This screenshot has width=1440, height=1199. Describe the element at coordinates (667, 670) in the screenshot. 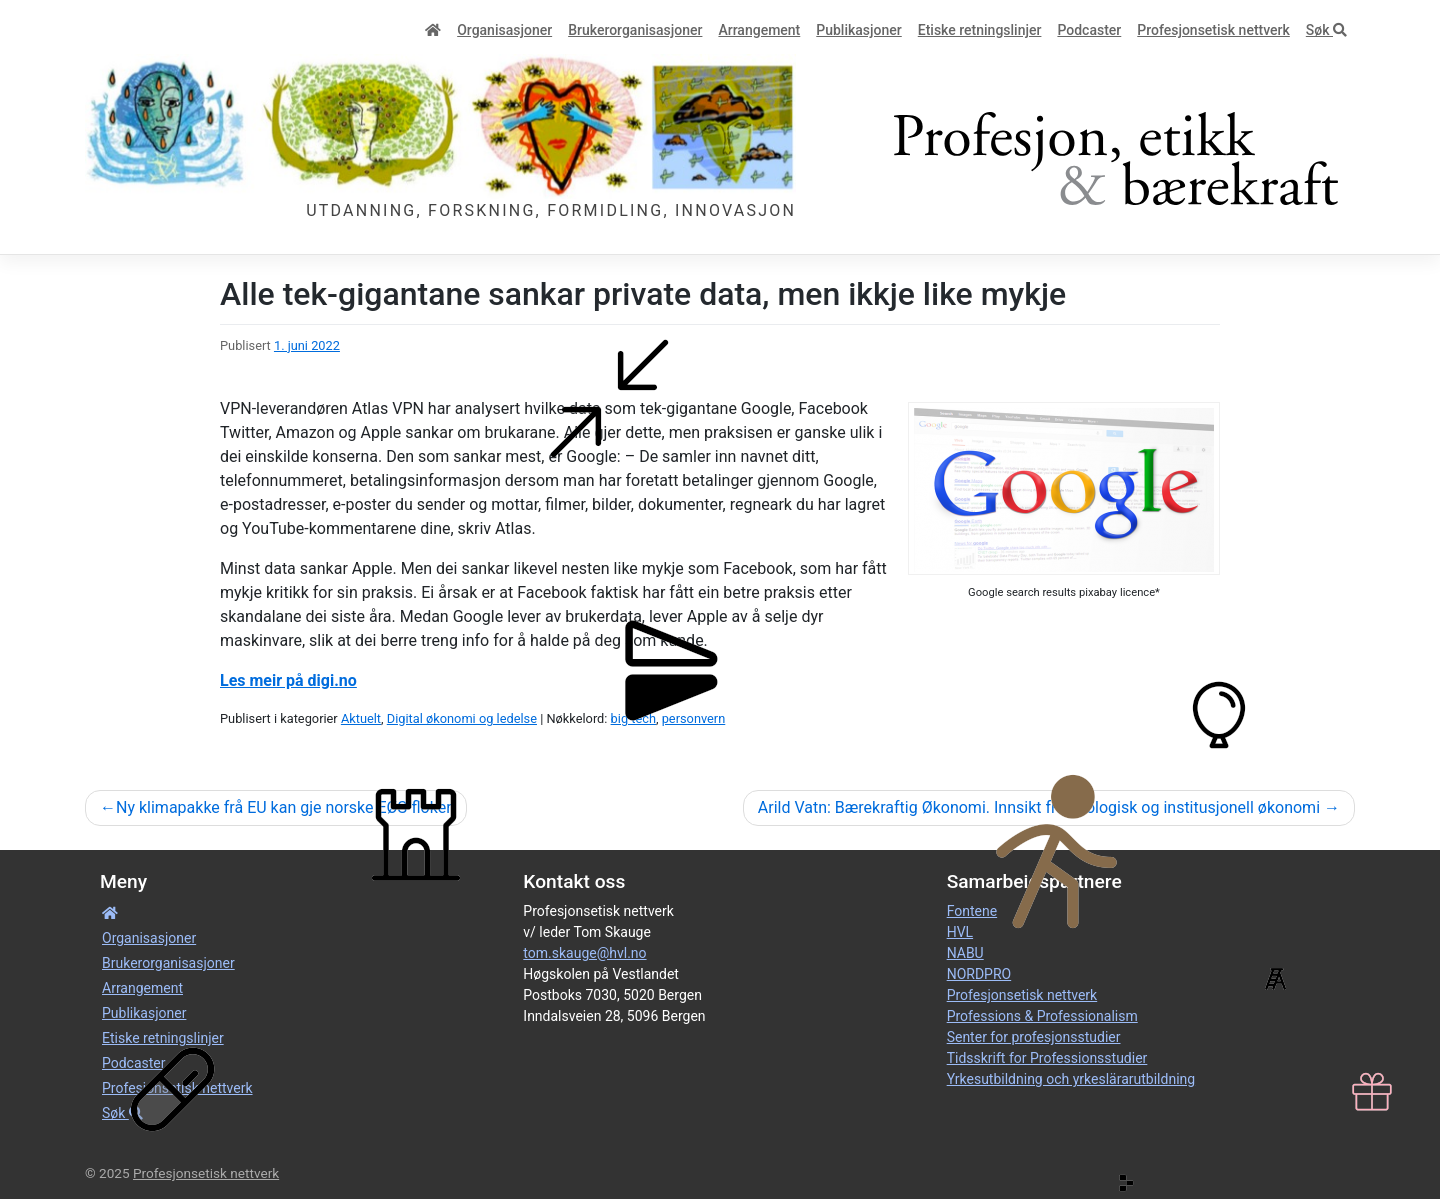

I see `flip image or object vertically` at that location.